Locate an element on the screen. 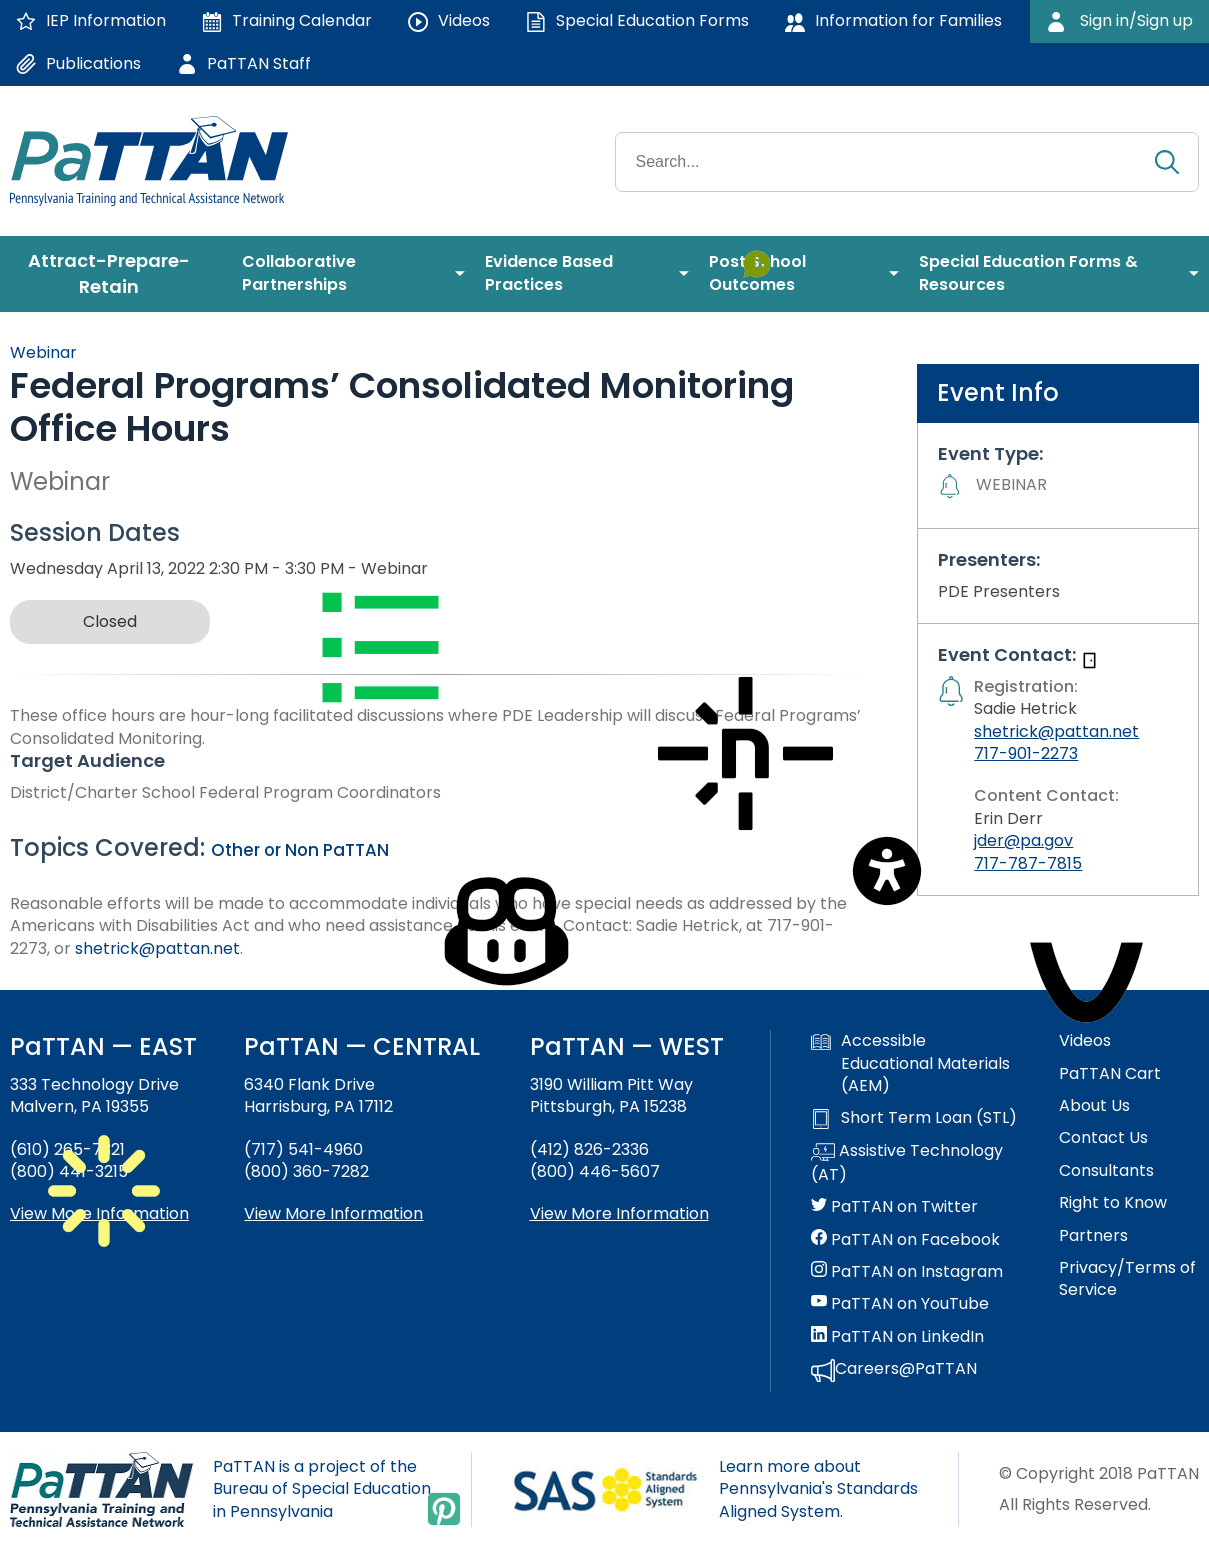 Image resolution: width=1209 pixels, height=1547 pixels. enable accessibility features is located at coordinates (887, 871).